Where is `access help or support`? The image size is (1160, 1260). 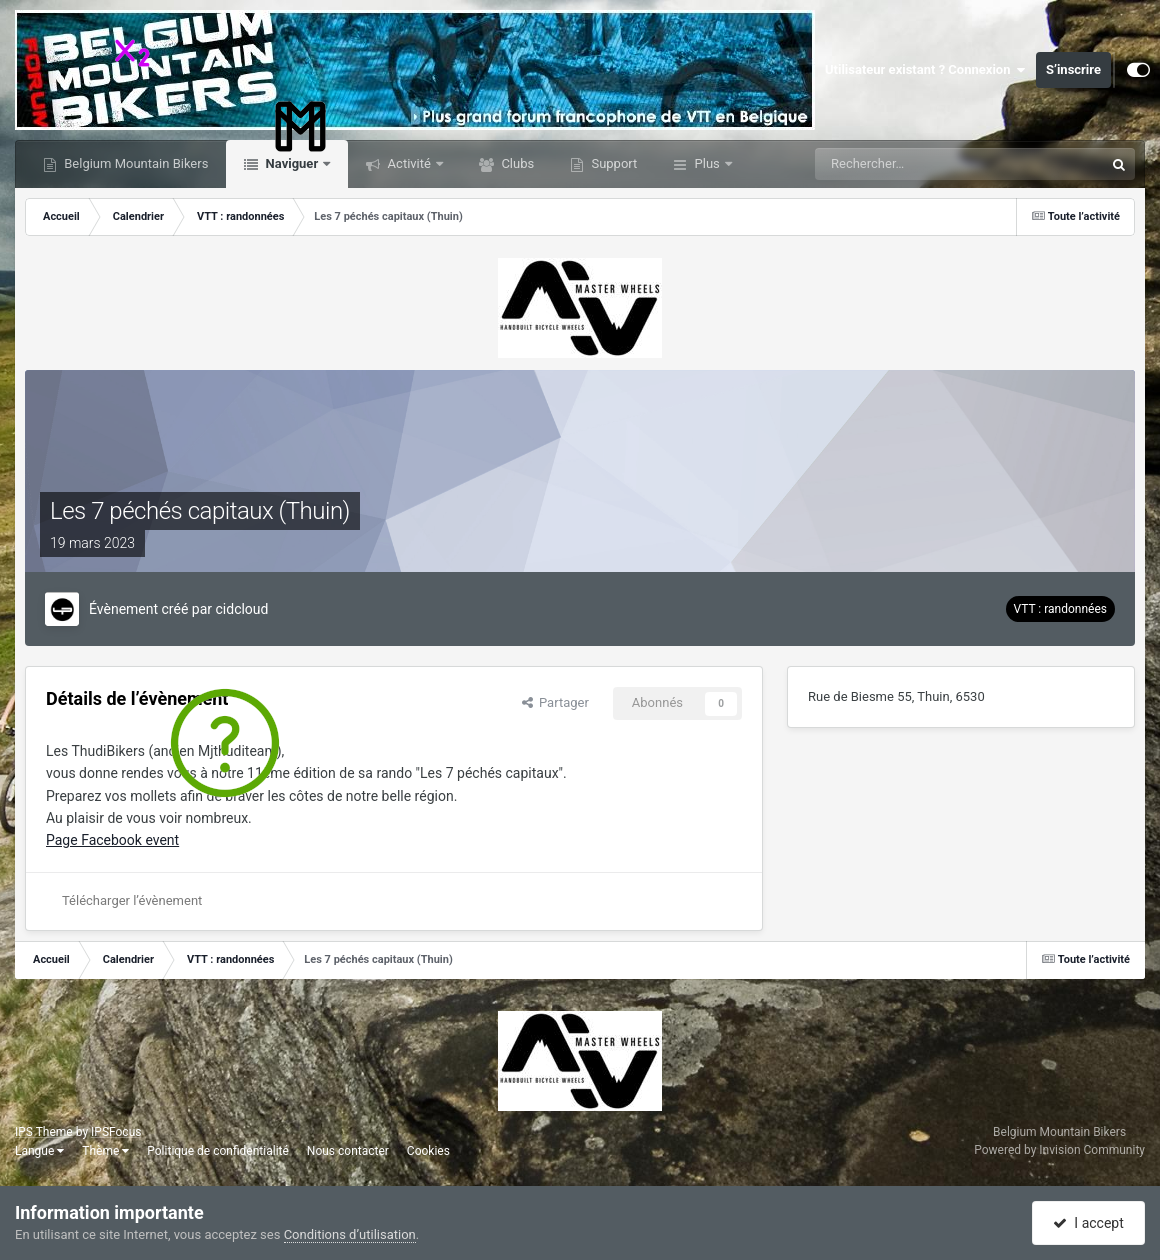
access help or support is located at coordinates (225, 743).